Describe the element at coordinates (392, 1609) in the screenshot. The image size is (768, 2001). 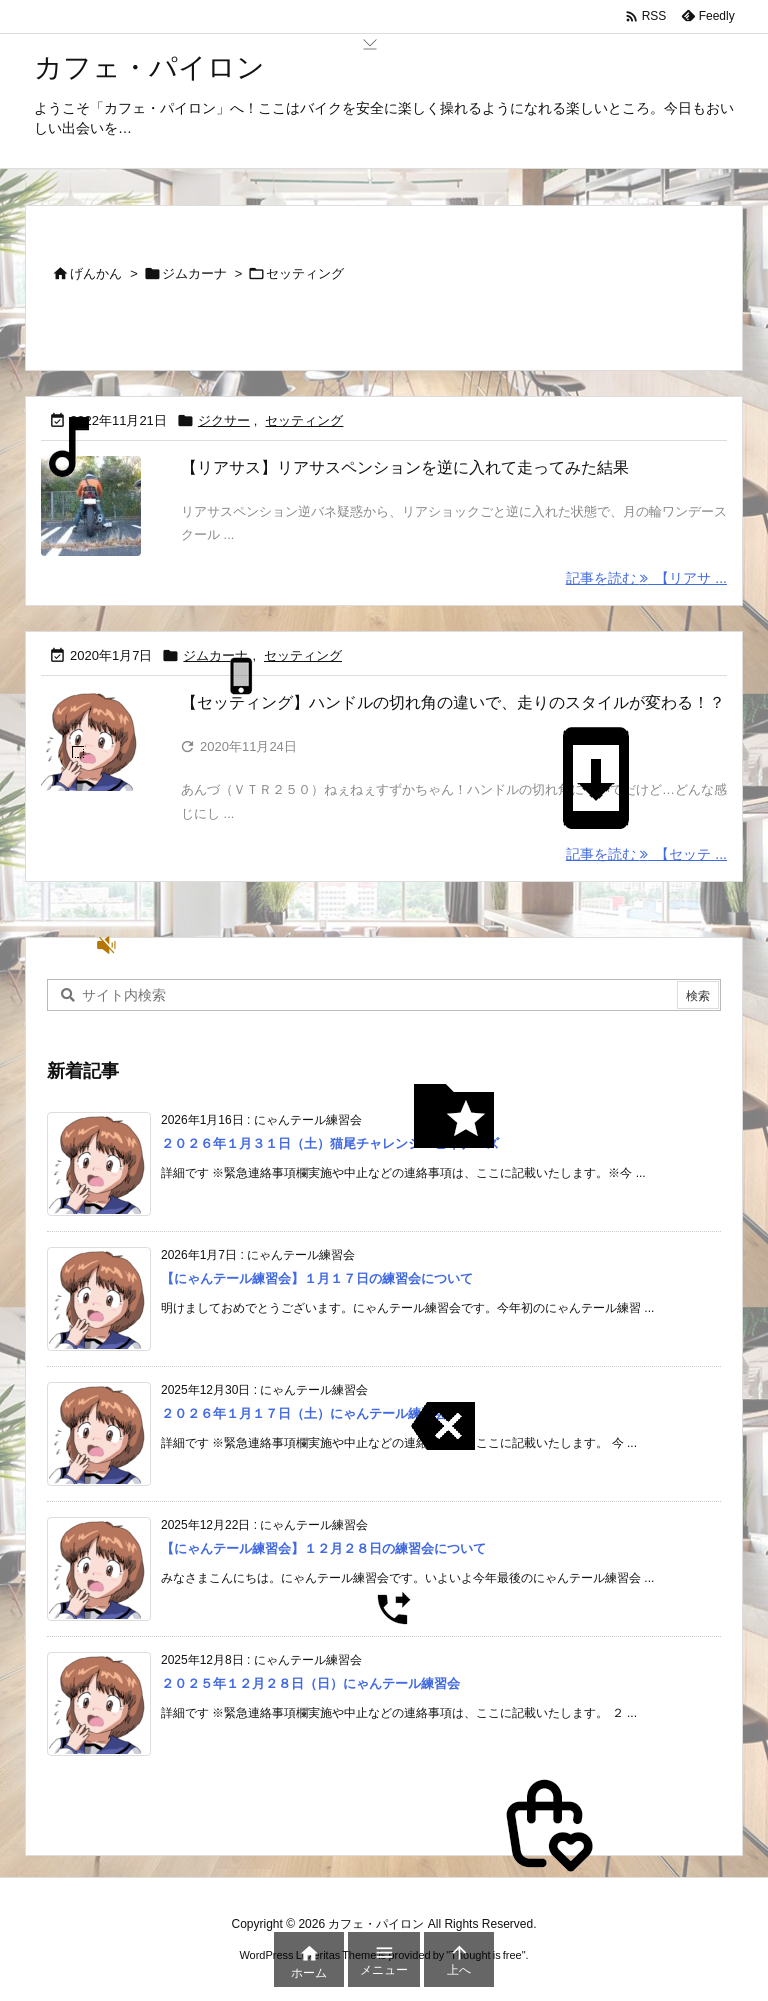
I see `indicates a forwarded call` at that location.